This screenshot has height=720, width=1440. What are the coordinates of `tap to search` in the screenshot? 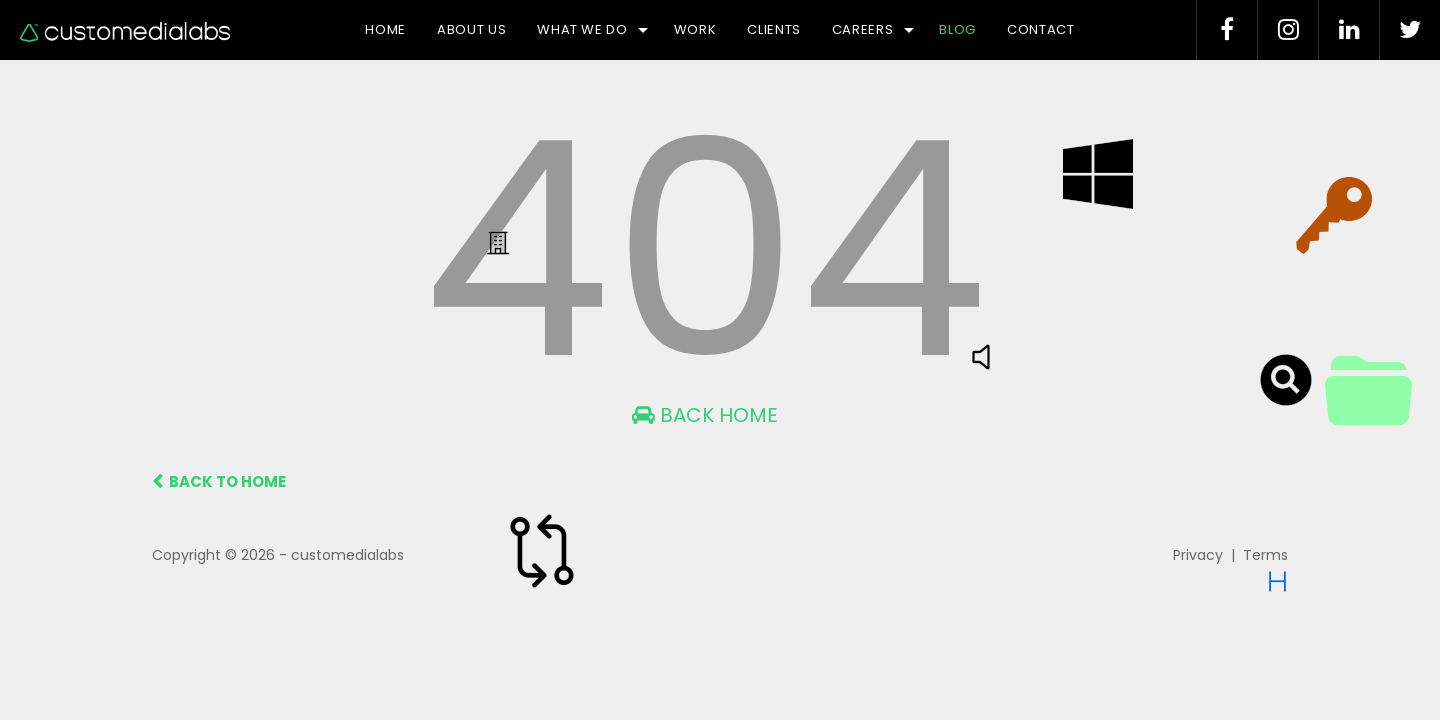 It's located at (1286, 380).